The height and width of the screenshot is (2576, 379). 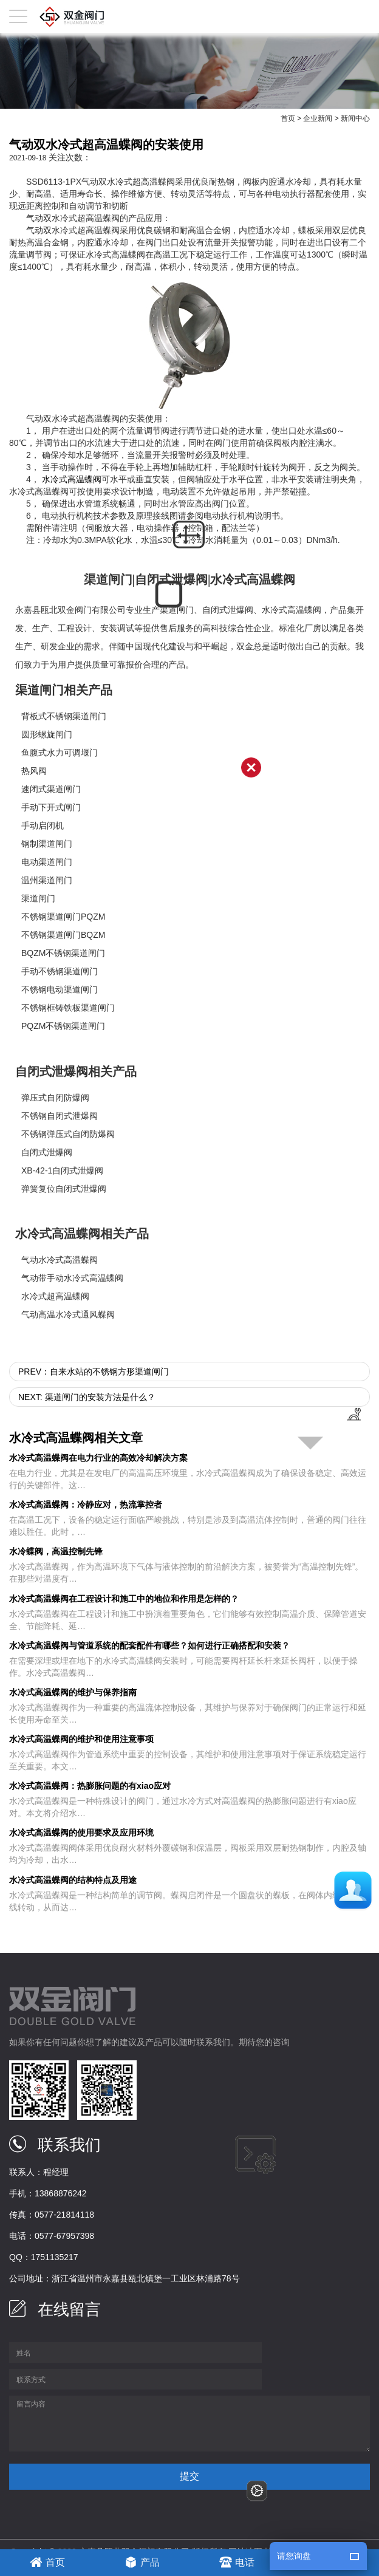 I want to click on default placeholder icon for applications without a custom icon, so click(x=257, y=2491).